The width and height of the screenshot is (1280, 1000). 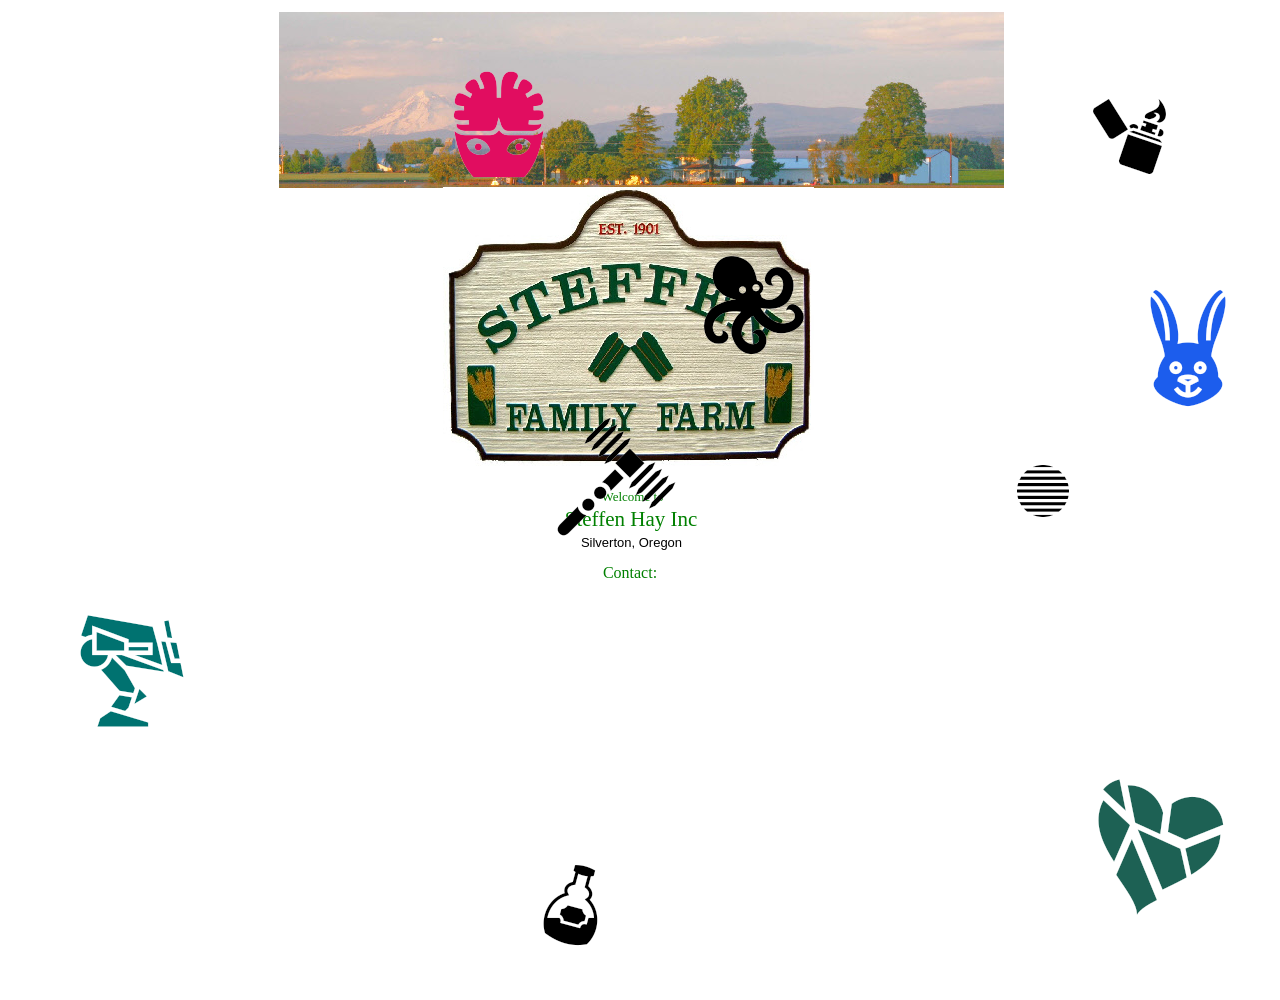 What do you see at coordinates (132, 671) in the screenshot?
I see `explore the map on foot` at bounding box center [132, 671].